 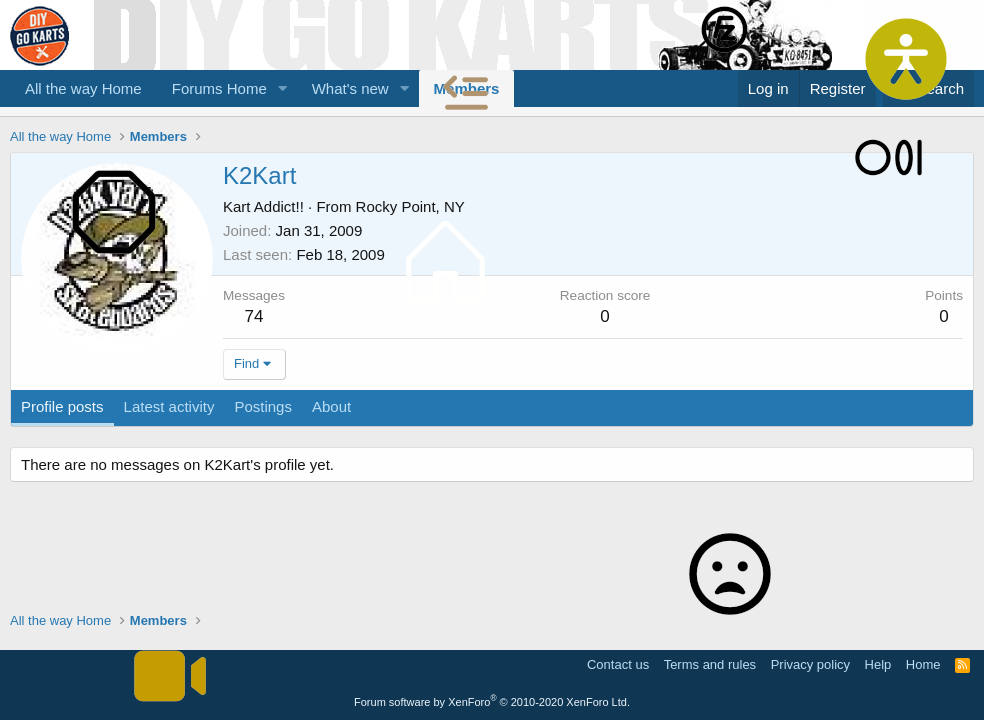 I want to click on view user profile, so click(x=906, y=59).